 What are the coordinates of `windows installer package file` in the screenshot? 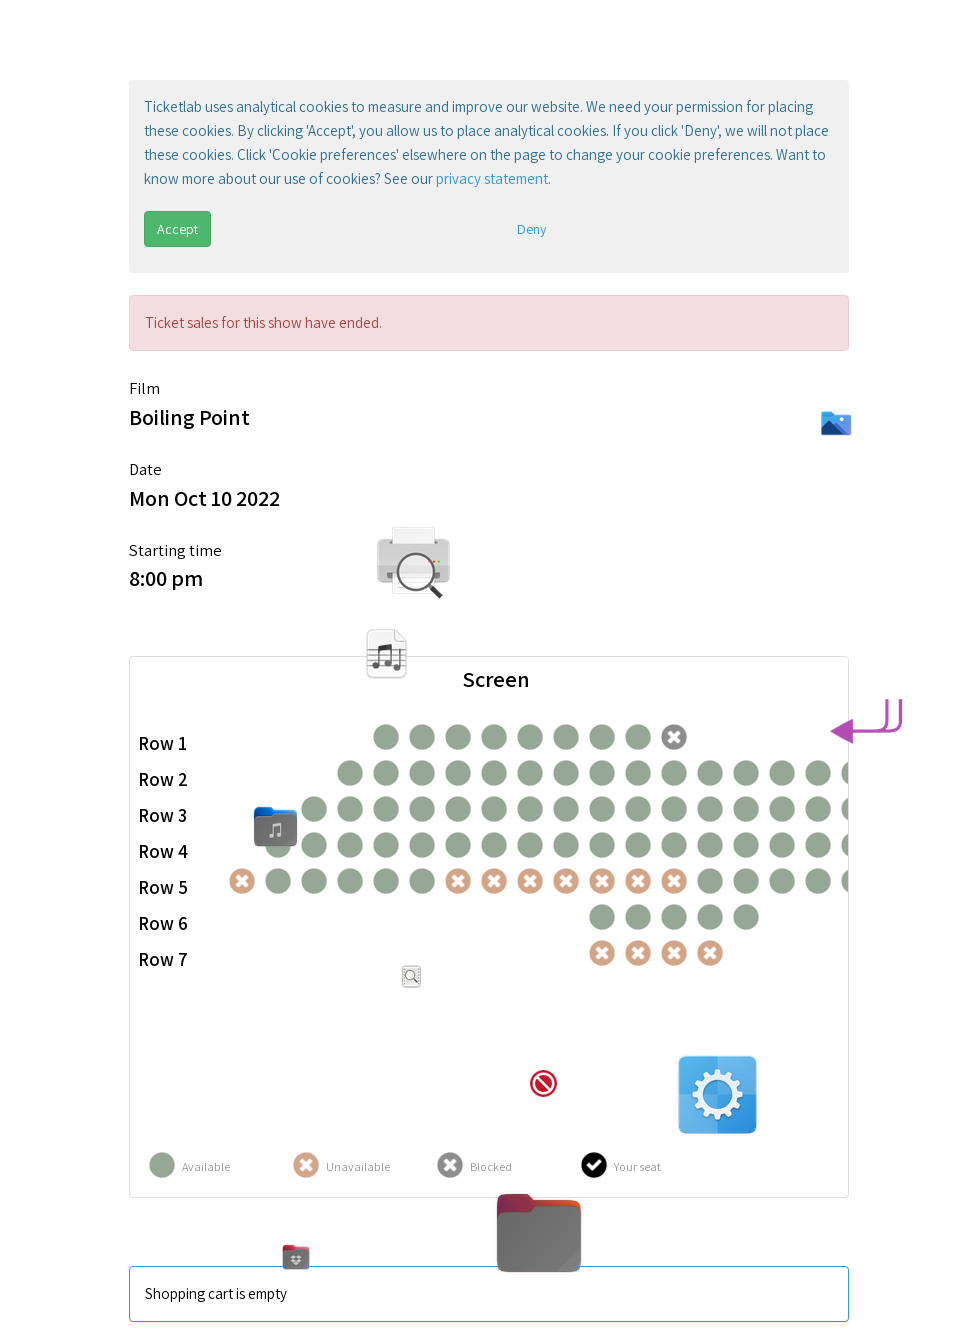 It's located at (717, 1094).